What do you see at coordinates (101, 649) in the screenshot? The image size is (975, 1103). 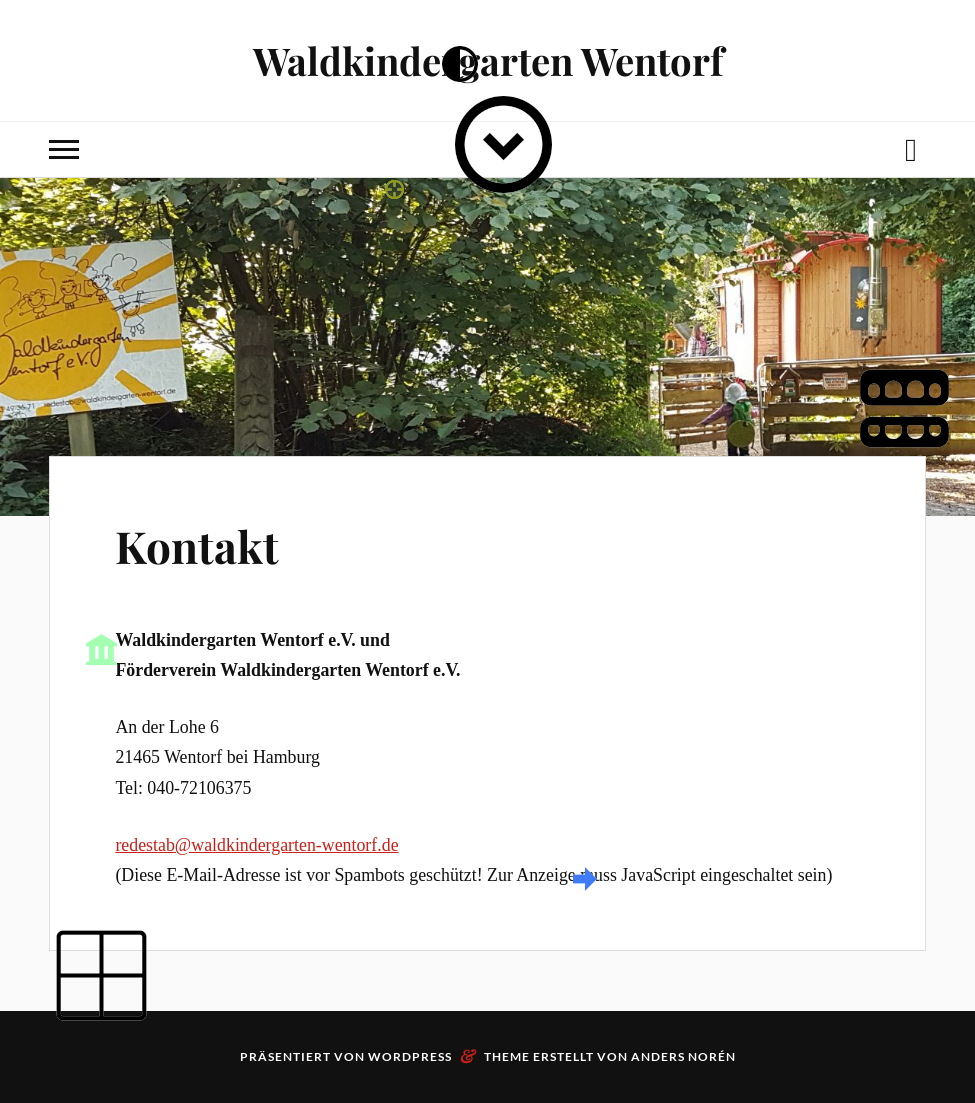 I see `access your saved content library` at bounding box center [101, 649].